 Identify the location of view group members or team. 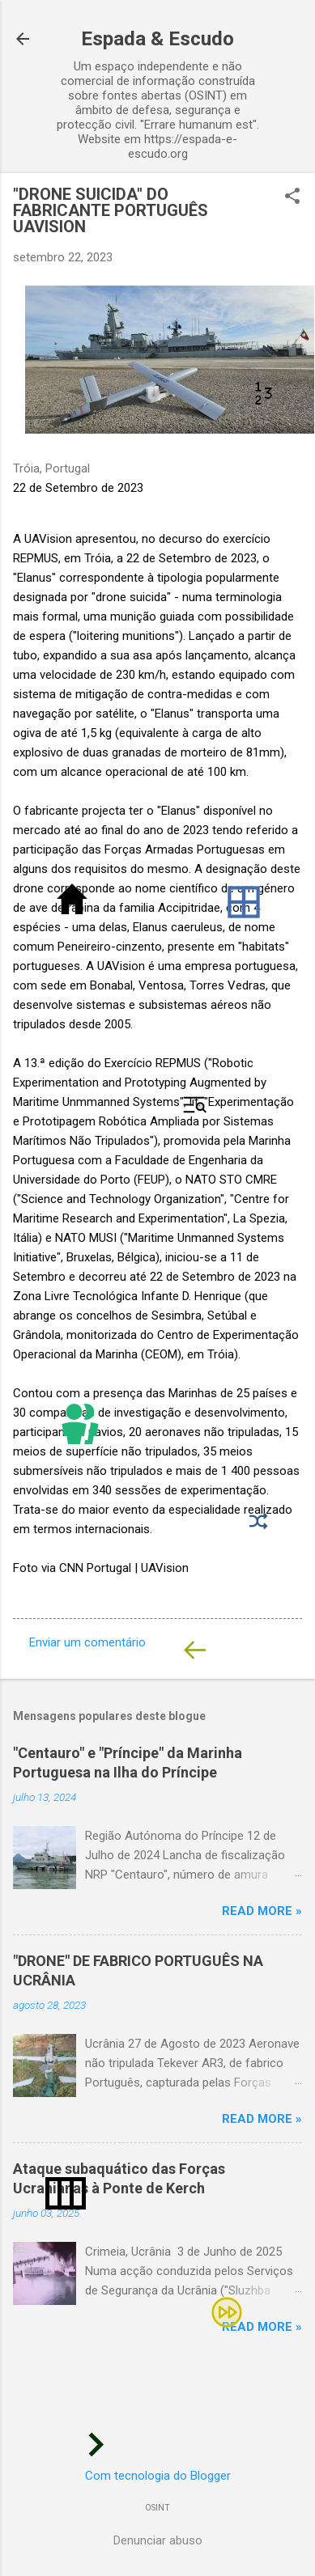
(80, 1424).